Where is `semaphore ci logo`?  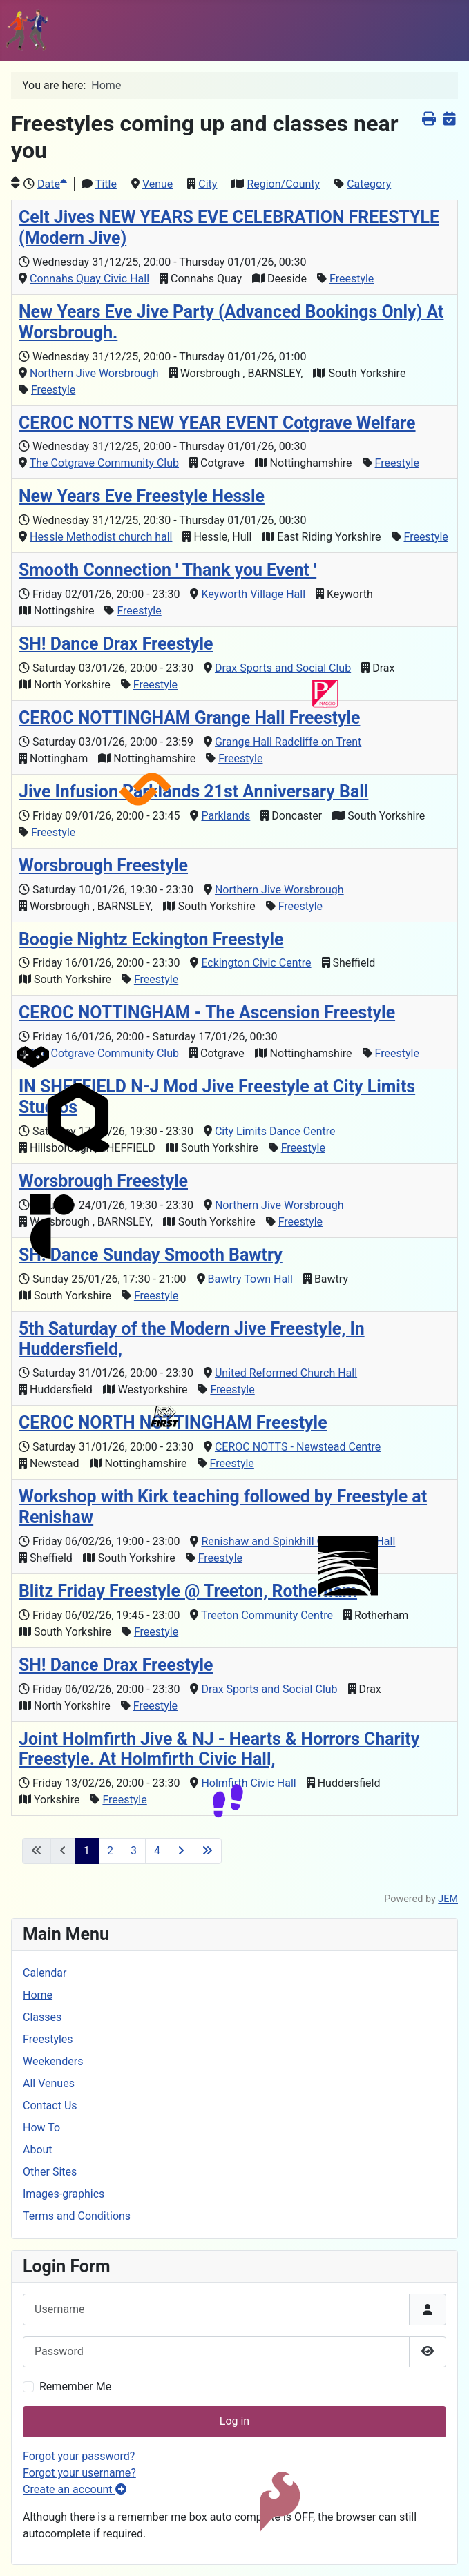 semaphore ci logo is located at coordinates (145, 789).